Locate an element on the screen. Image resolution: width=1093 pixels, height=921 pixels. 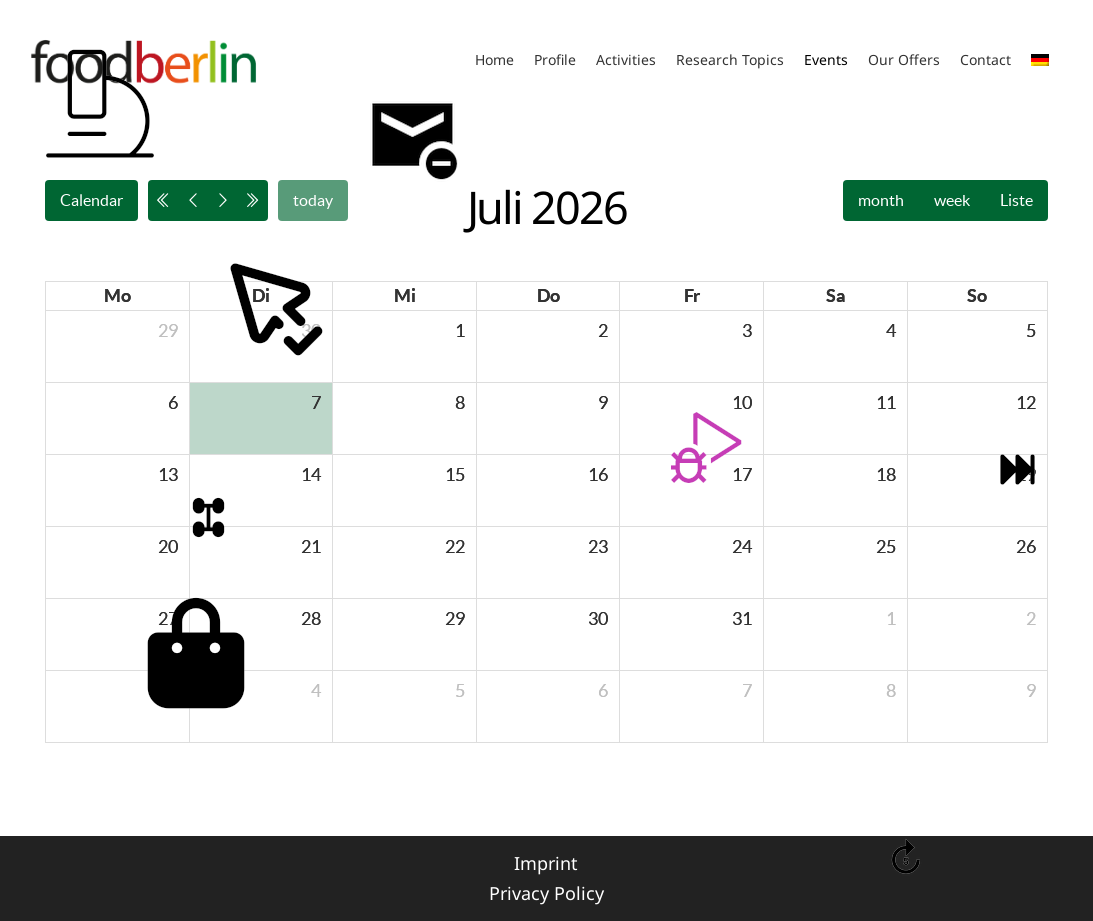
access research or lab tools is located at coordinates (100, 108).